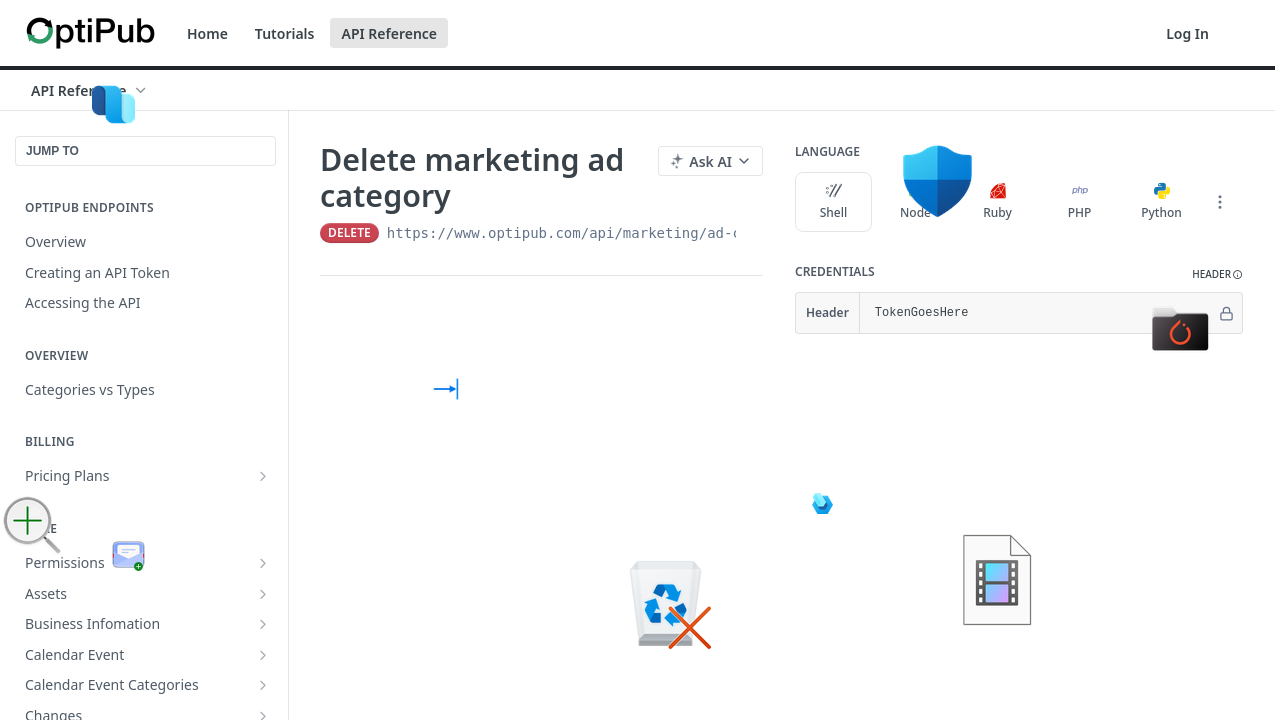  Describe the element at coordinates (113, 104) in the screenshot. I see `open the supply chain management app` at that location.